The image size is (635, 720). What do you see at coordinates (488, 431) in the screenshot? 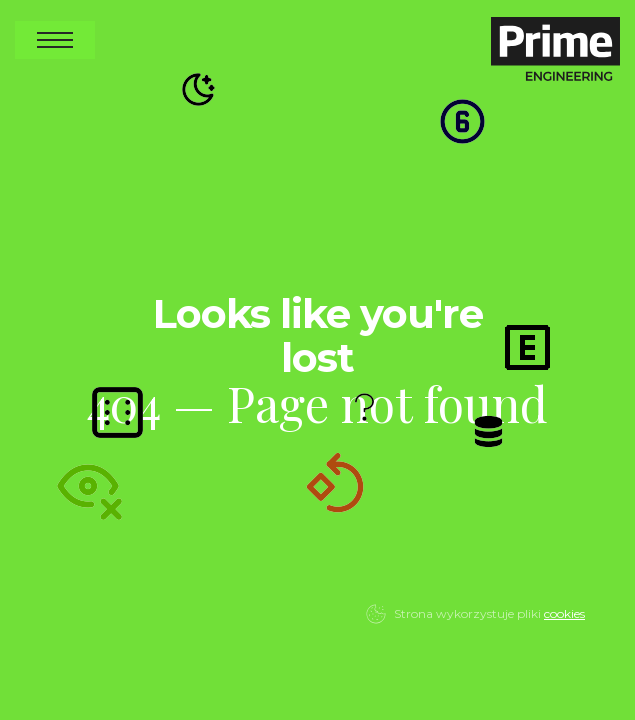
I see `access database storage` at bounding box center [488, 431].